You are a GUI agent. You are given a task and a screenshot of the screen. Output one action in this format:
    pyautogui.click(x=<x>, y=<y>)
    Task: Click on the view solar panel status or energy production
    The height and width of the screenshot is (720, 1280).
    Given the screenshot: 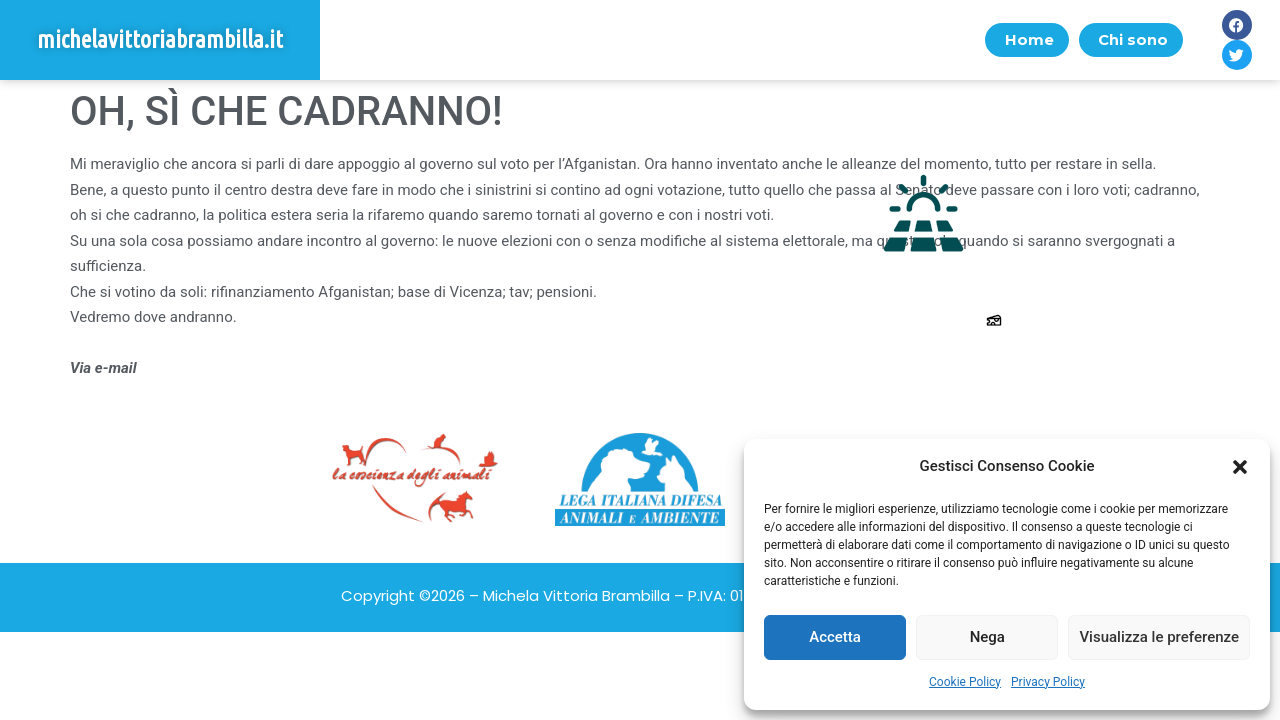 What is the action you would take?
    pyautogui.click(x=923, y=217)
    